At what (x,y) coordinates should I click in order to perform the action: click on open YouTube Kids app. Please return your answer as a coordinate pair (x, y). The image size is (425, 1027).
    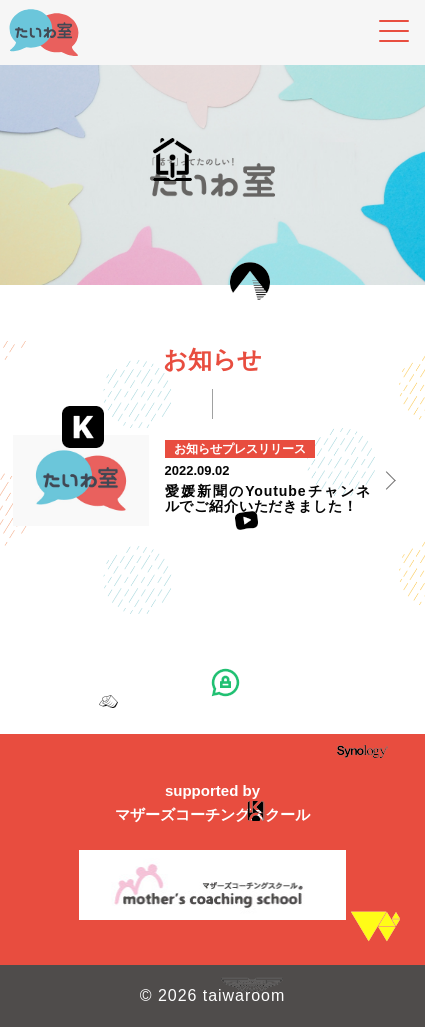
    Looking at the image, I should click on (246, 520).